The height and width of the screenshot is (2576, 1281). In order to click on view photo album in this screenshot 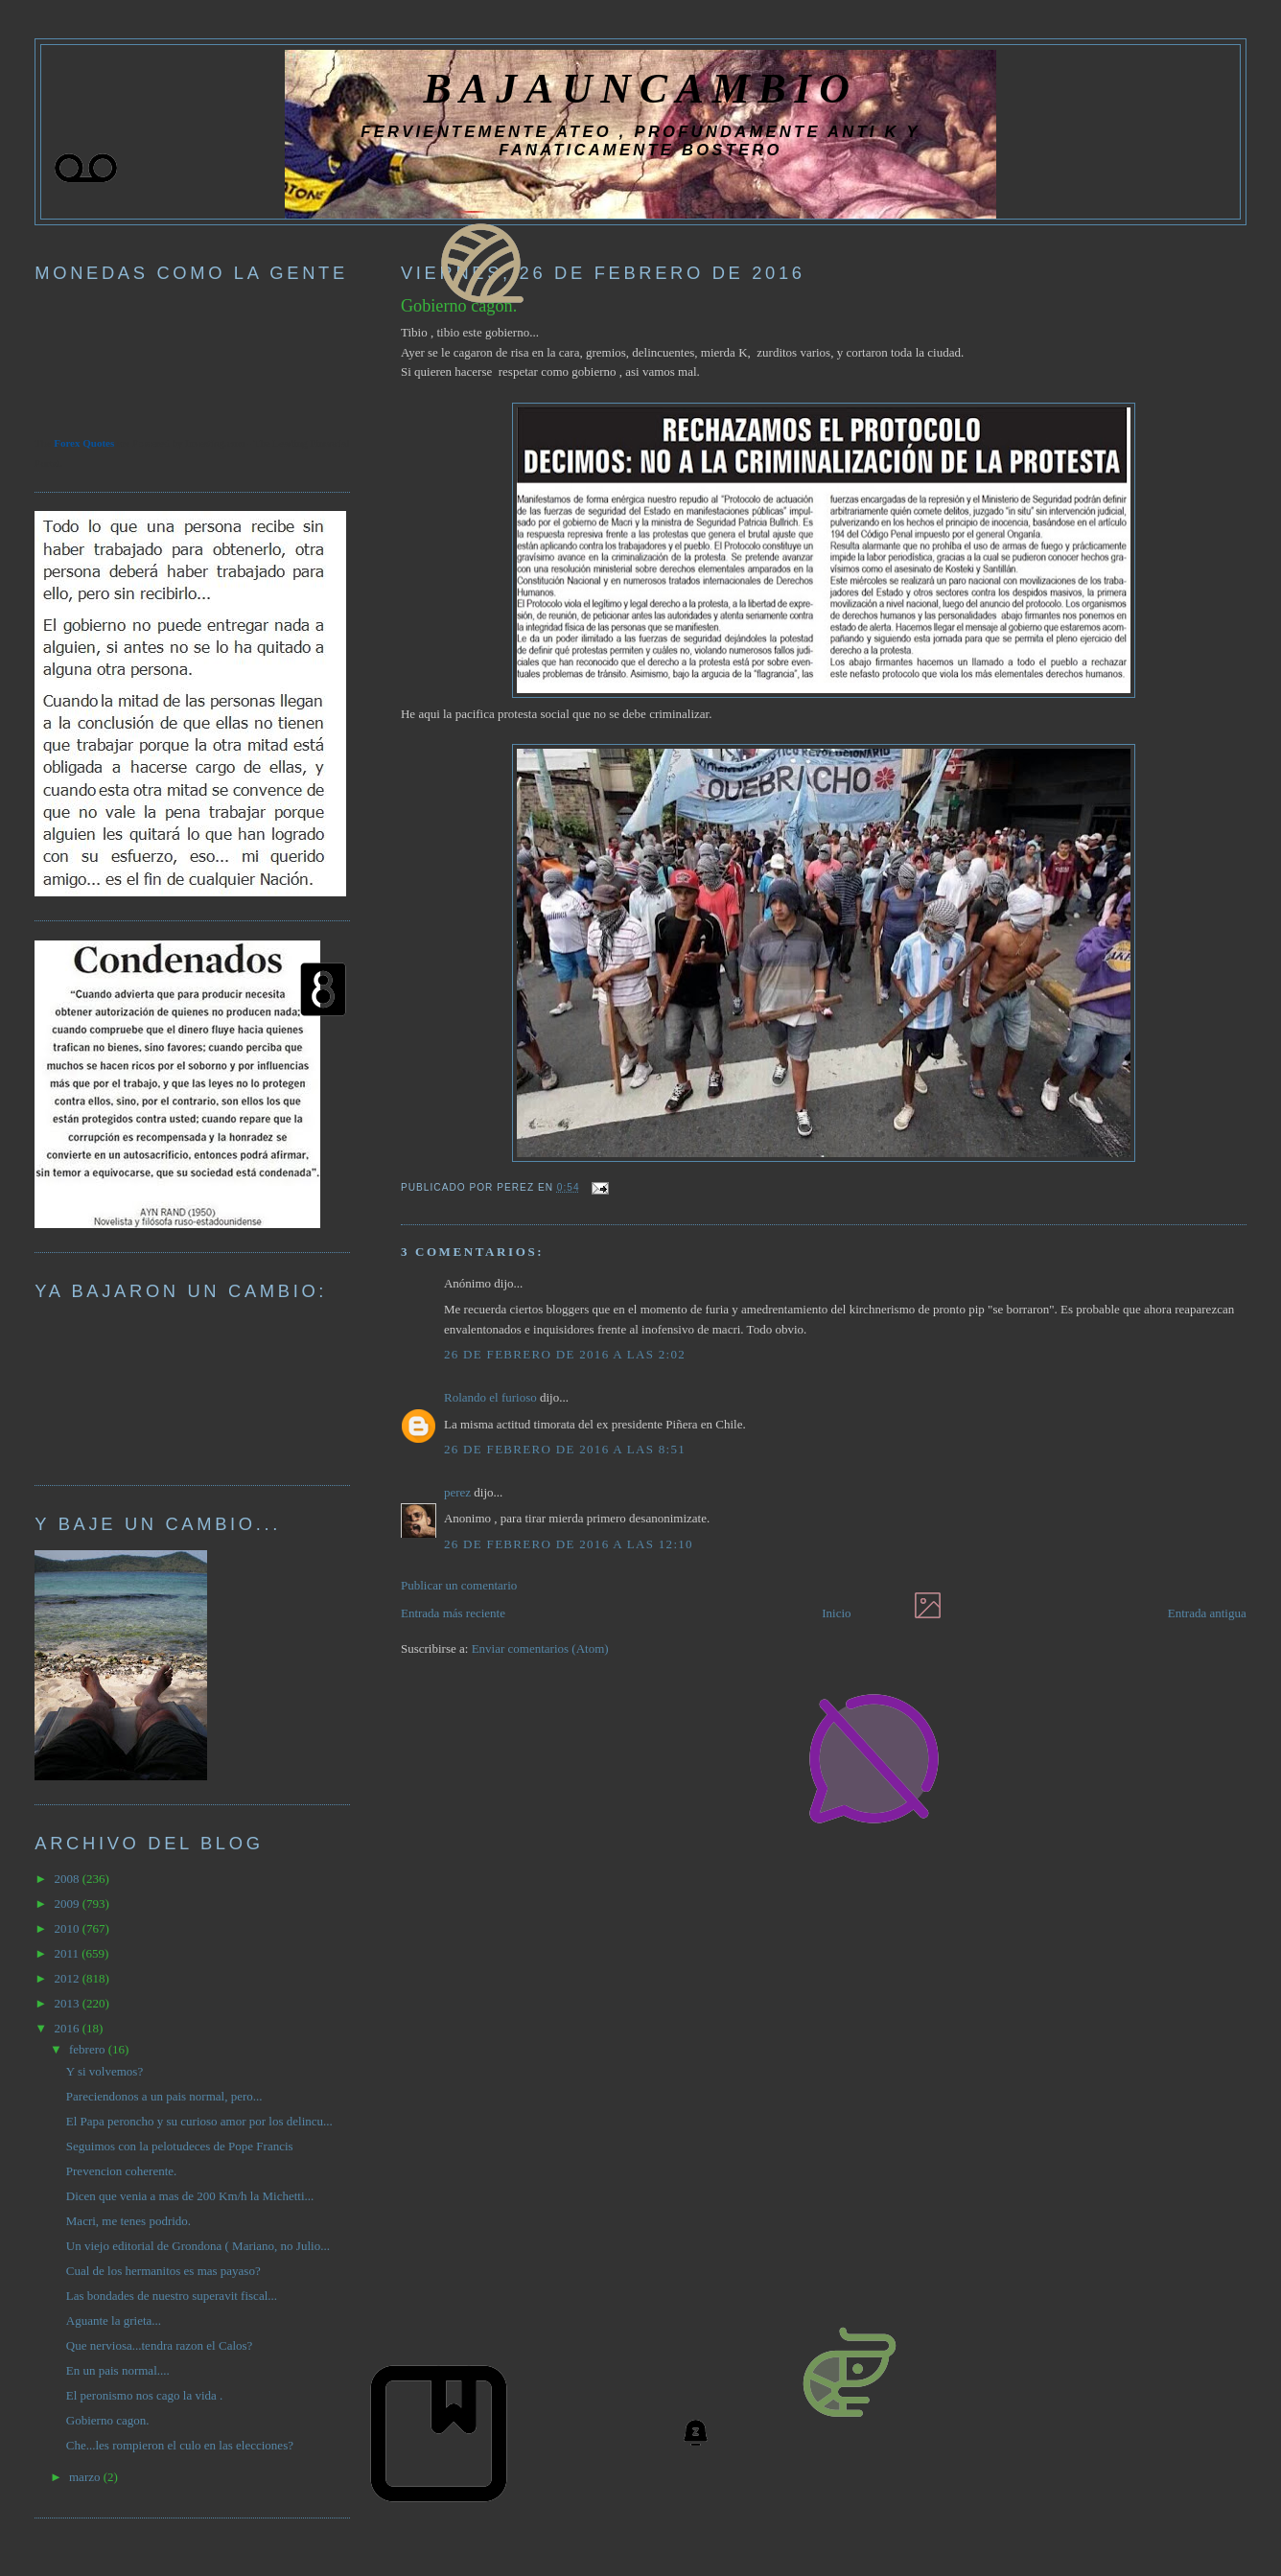, I will do `click(438, 2433)`.